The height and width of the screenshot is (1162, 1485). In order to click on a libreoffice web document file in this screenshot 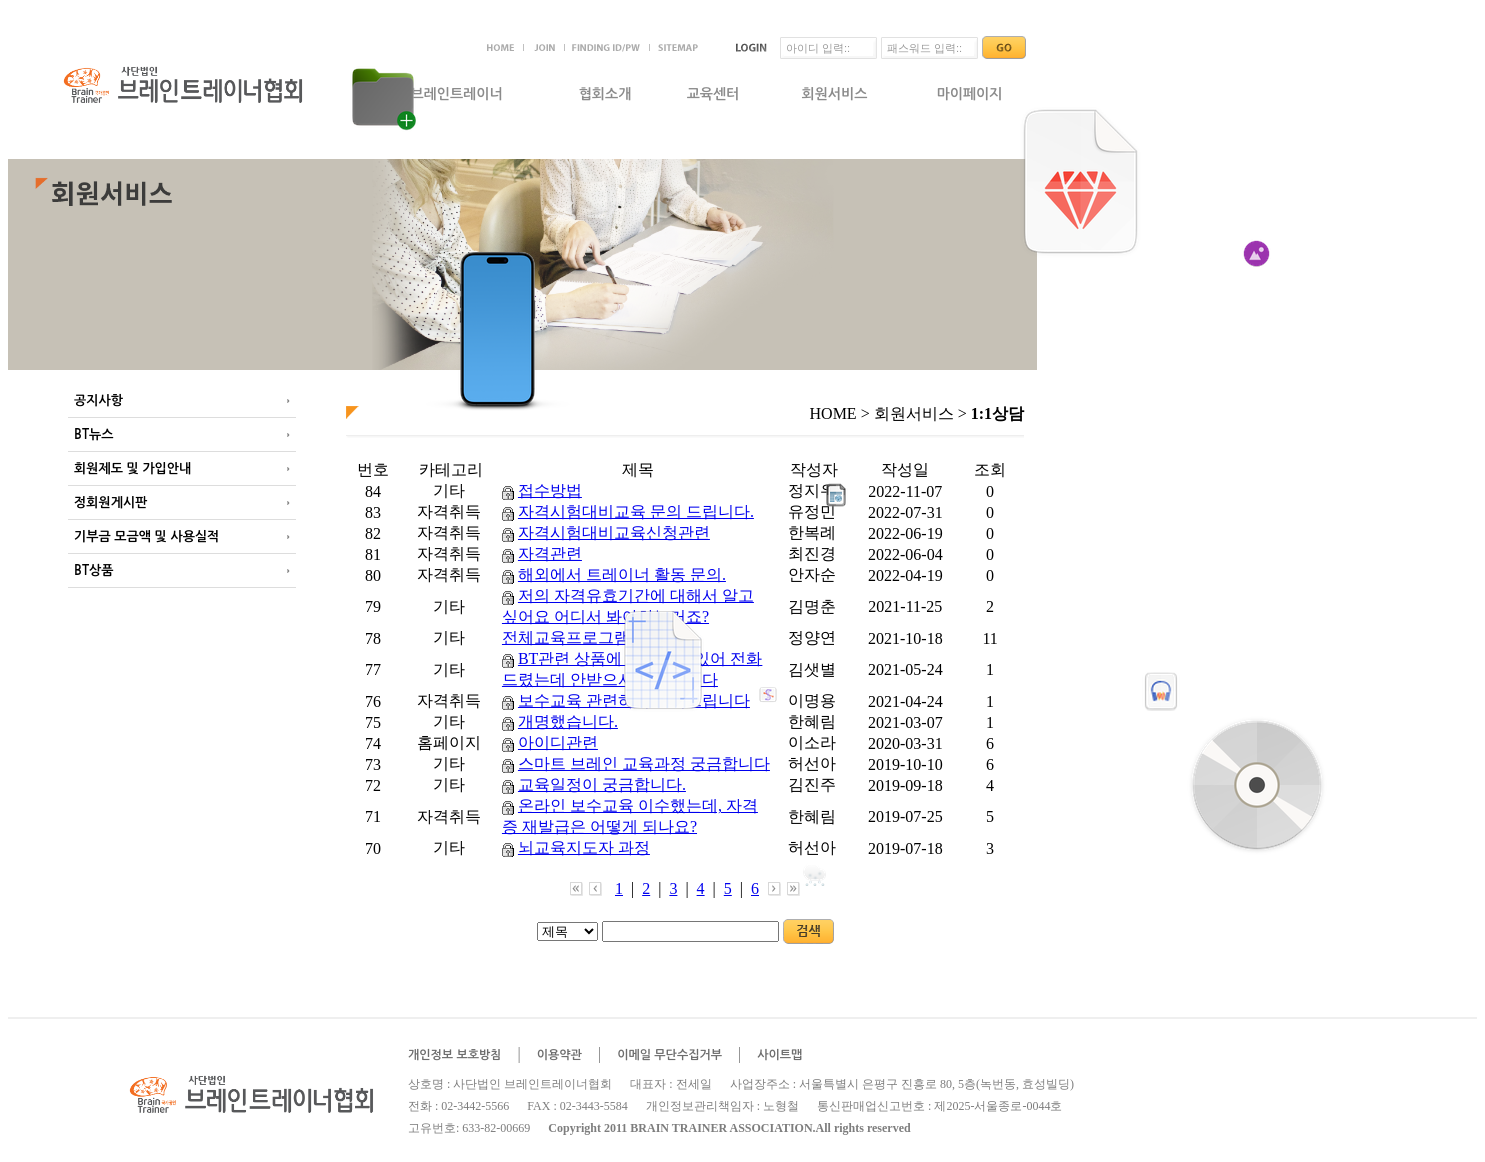, I will do `click(836, 495)`.